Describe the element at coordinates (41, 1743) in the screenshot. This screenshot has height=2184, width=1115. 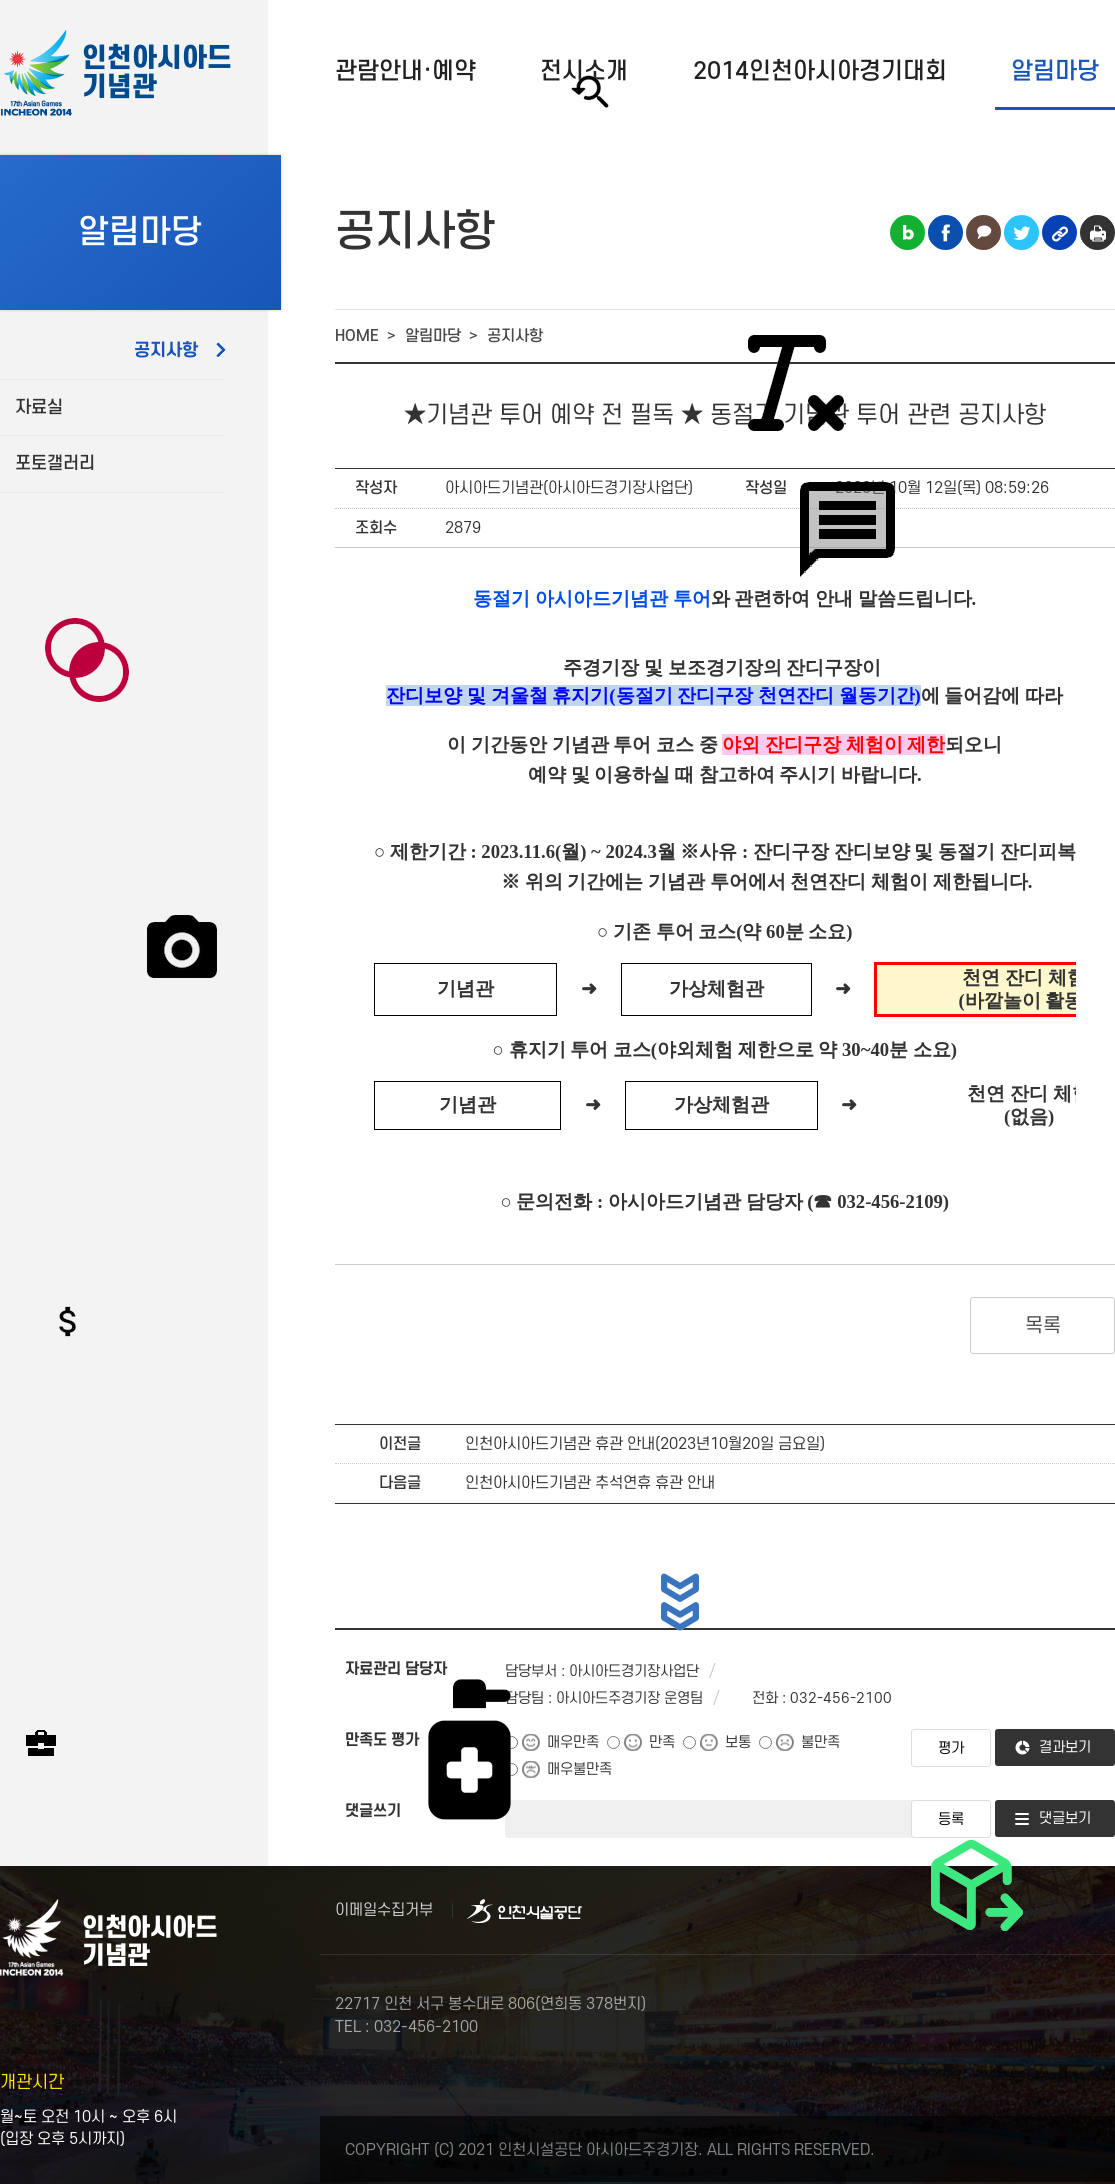
I see `access work or business tools` at that location.